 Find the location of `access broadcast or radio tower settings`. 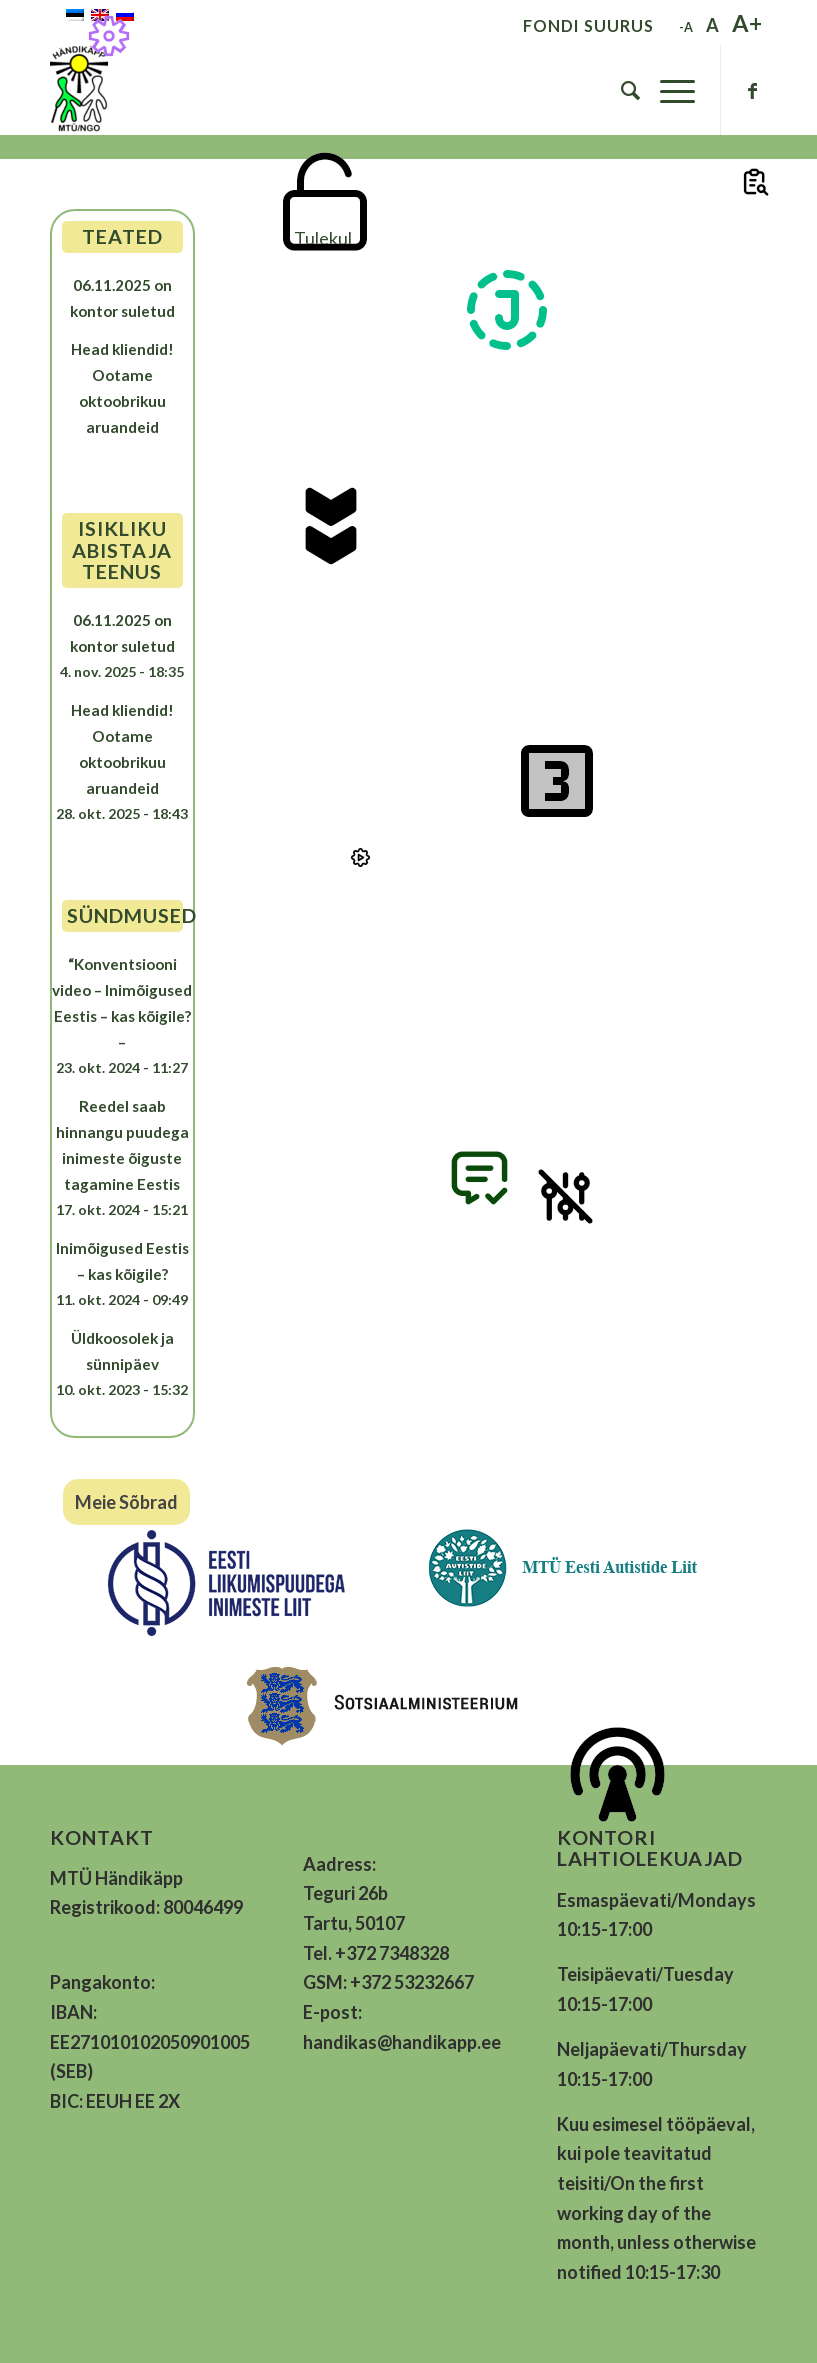

access broadcast or radio tower settings is located at coordinates (617, 1774).